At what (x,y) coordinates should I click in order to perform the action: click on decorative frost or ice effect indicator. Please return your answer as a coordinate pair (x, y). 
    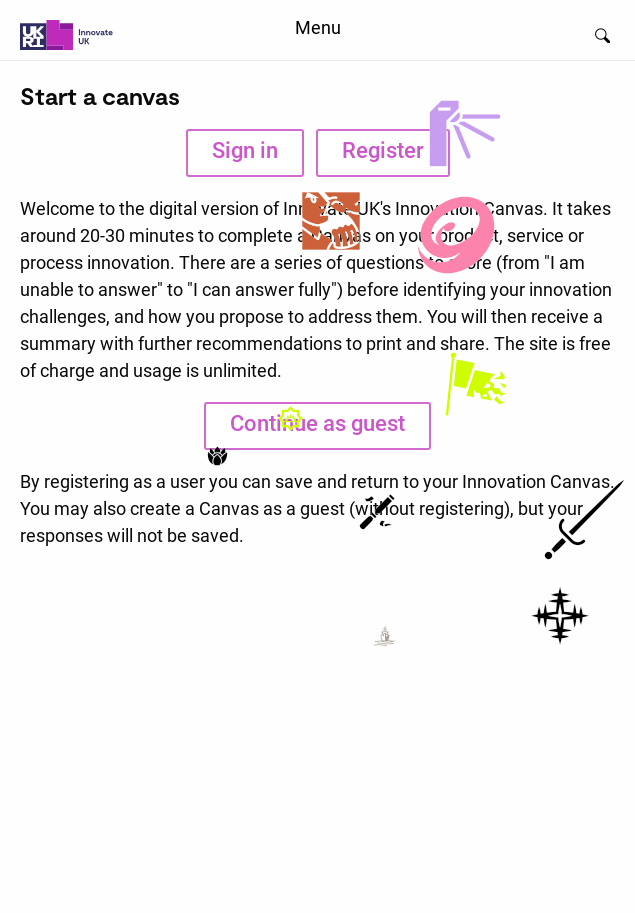
    Looking at the image, I should click on (559, 615).